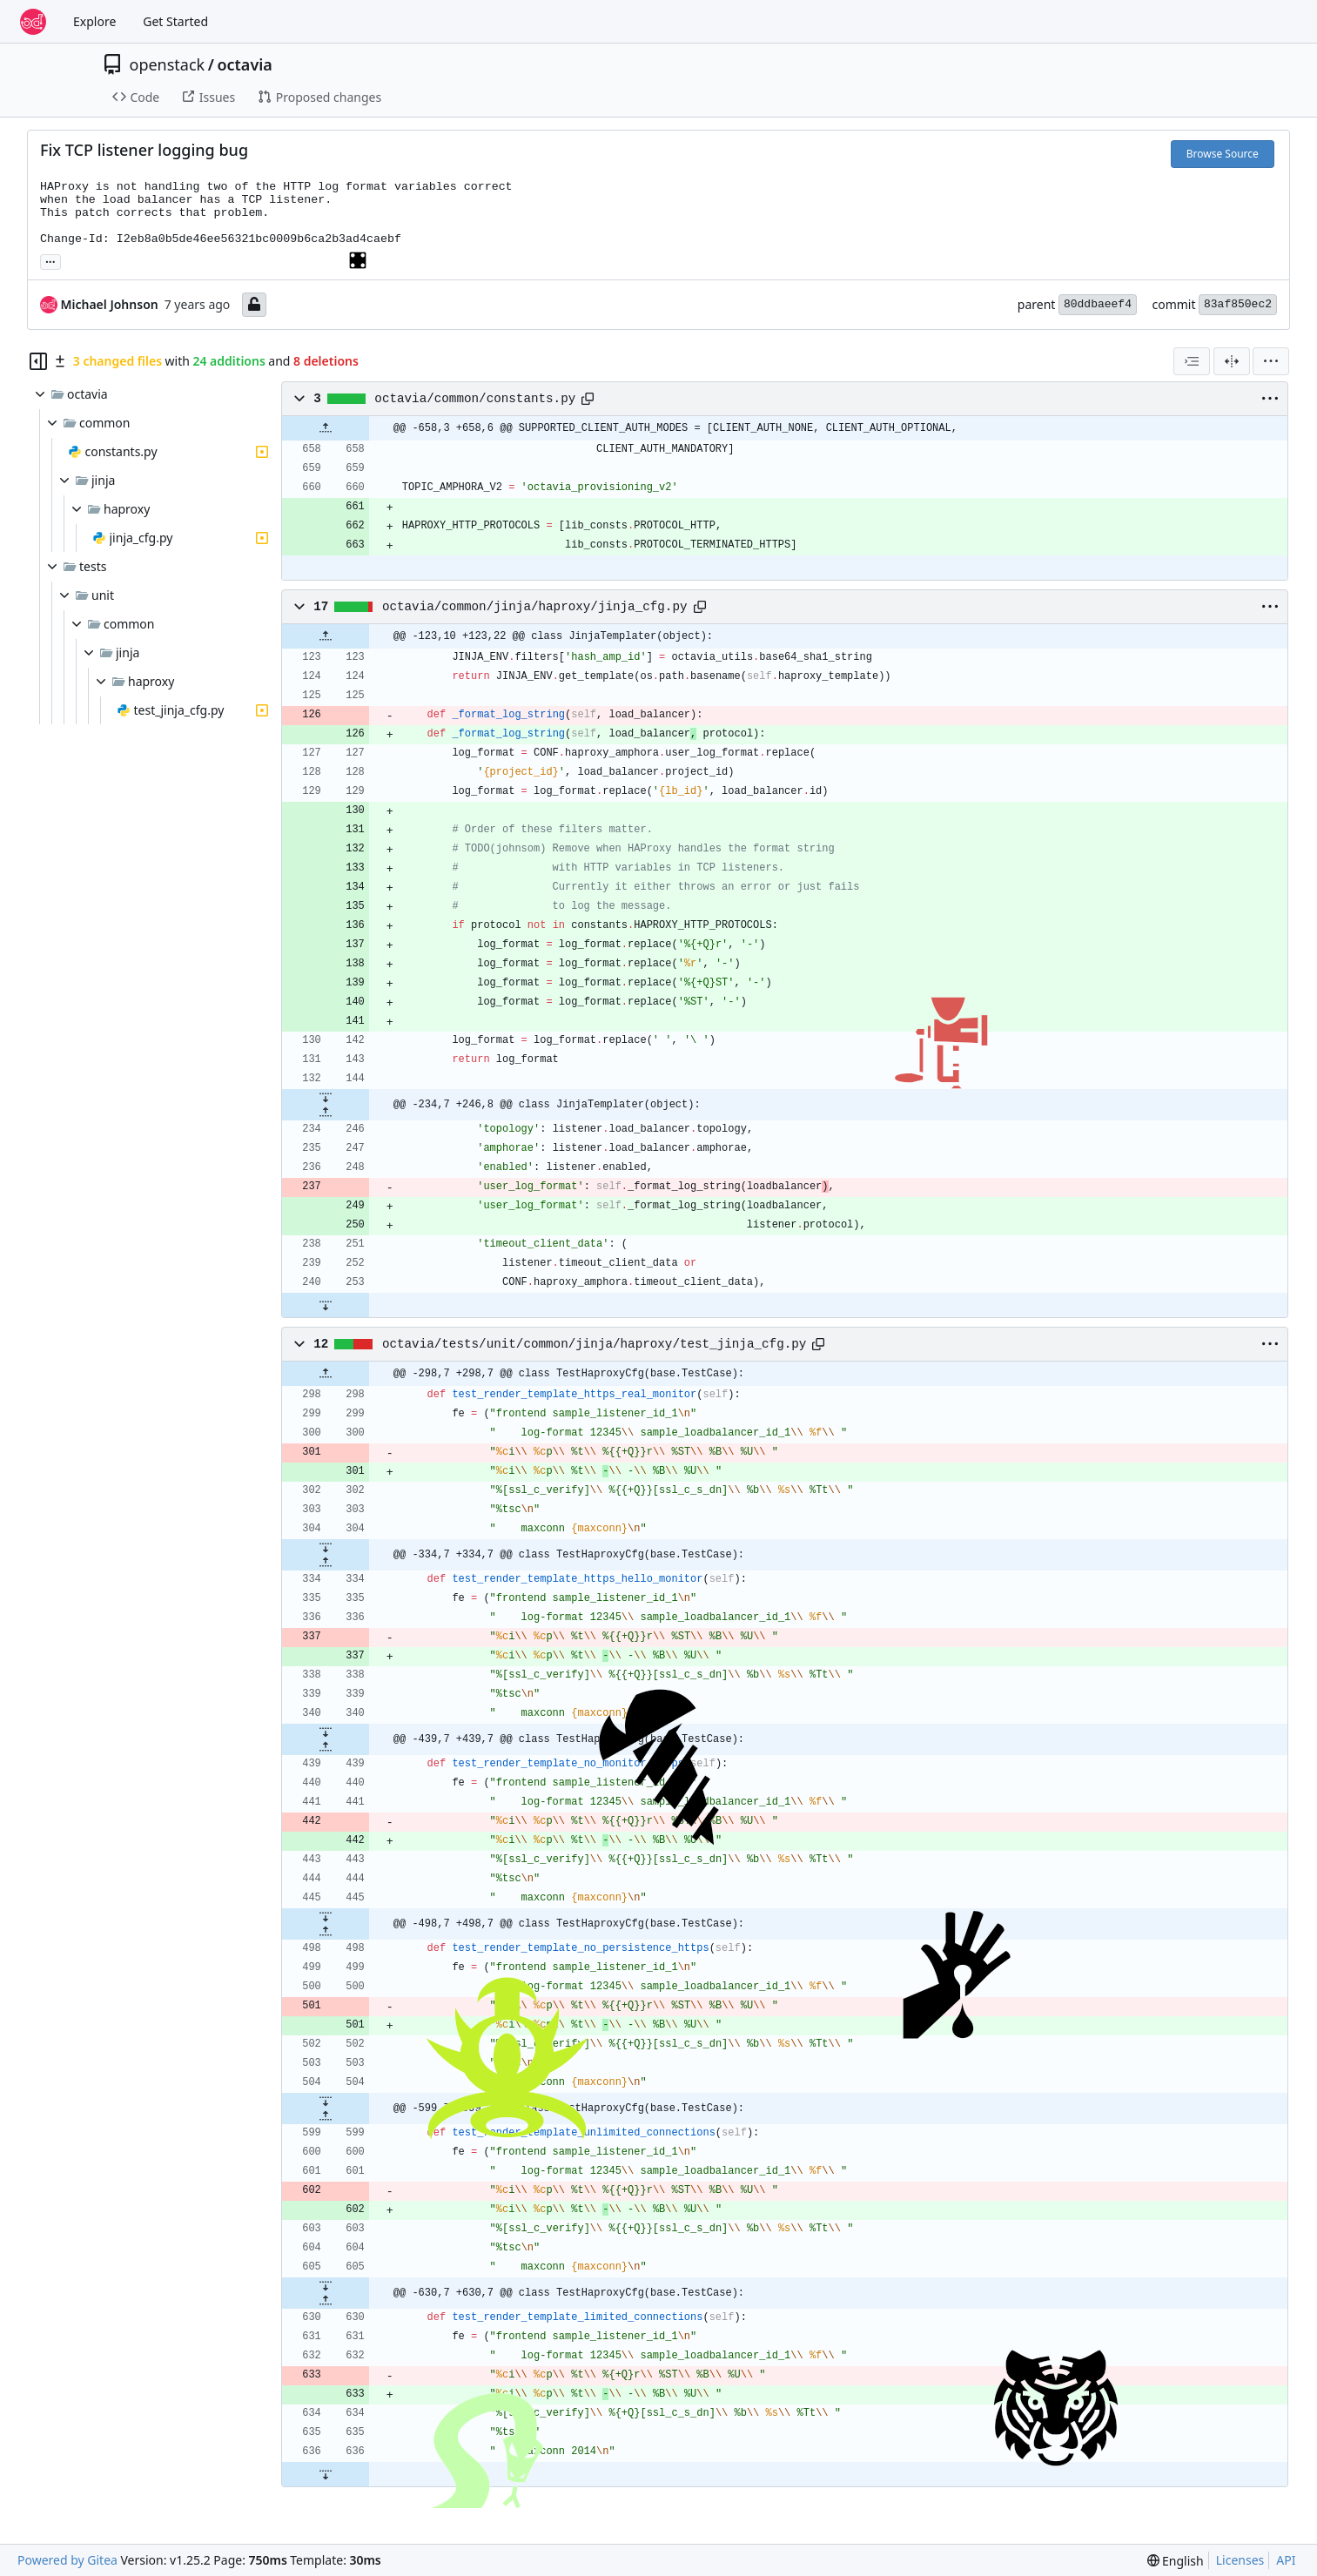 This screenshot has width=1317, height=2576. I want to click on snake or reptile character in a game, so click(487, 2451).